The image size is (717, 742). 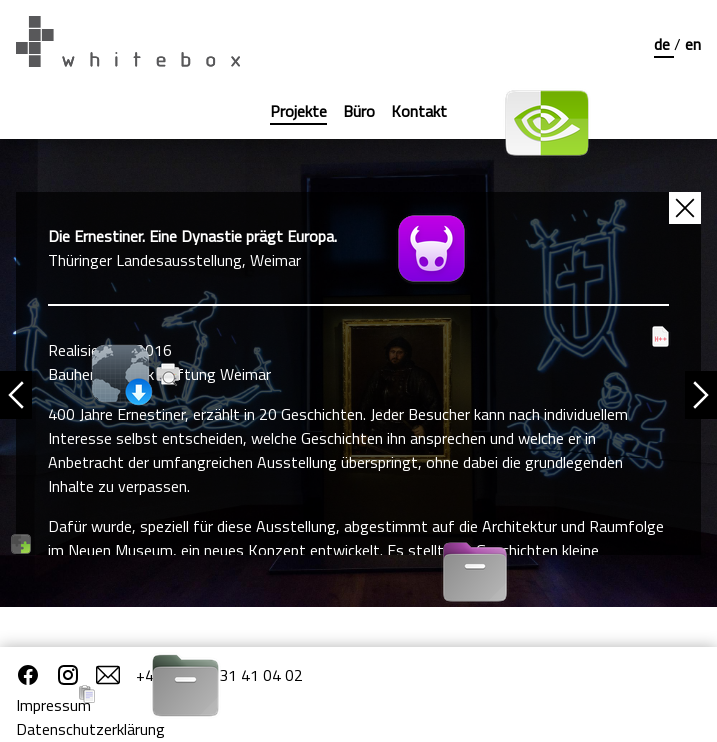 I want to click on open the files application, so click(x=185, y=685).